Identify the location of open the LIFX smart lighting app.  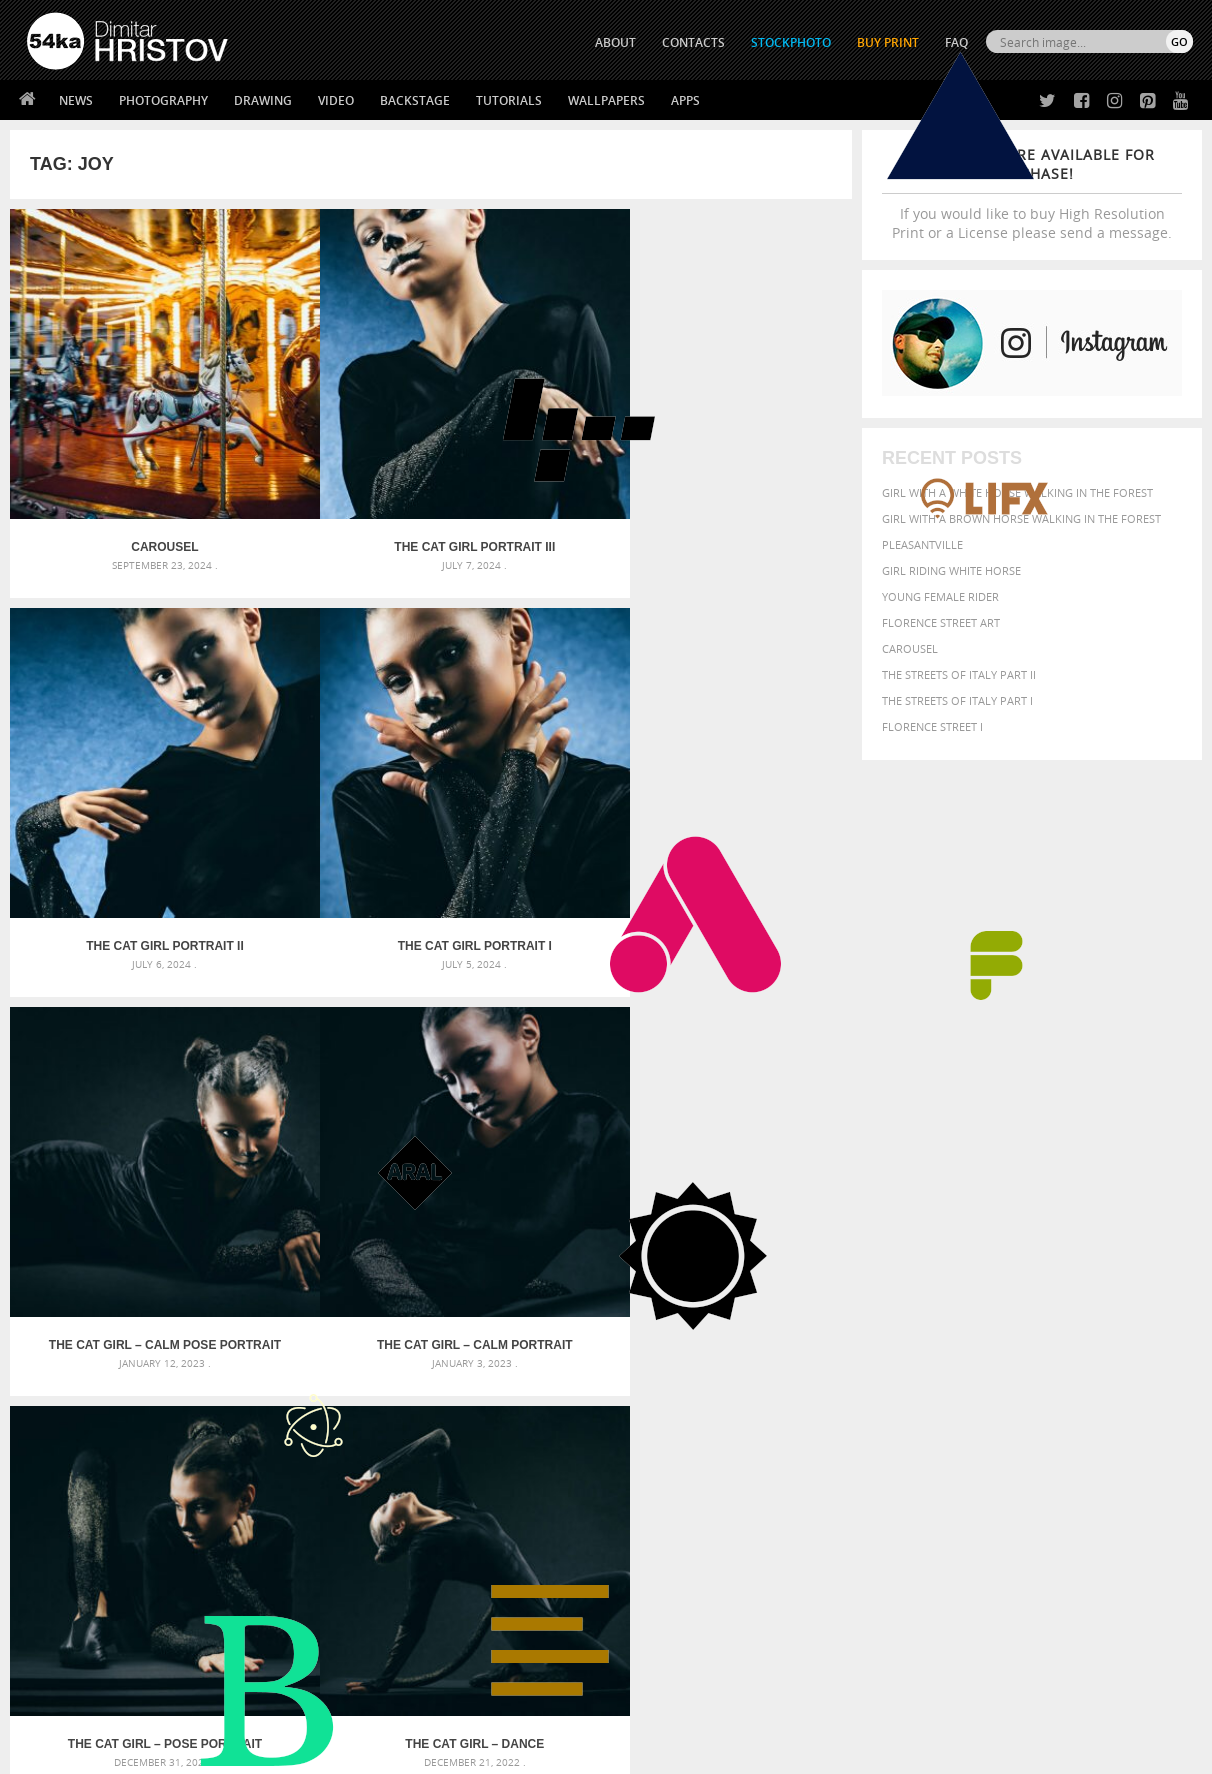
(984, 498).